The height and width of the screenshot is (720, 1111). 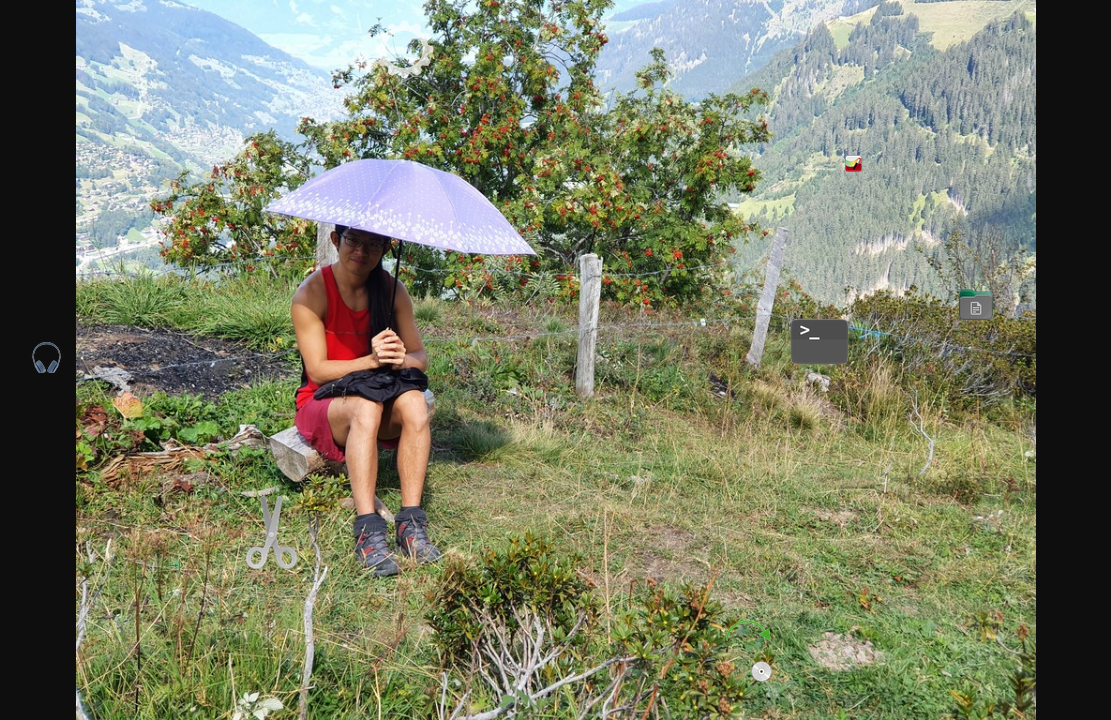 What do you see at coordinates (404, 49) in the screenshot?
I see `placeholder or missing library behavior indicator` at bounding box center [404, 49].